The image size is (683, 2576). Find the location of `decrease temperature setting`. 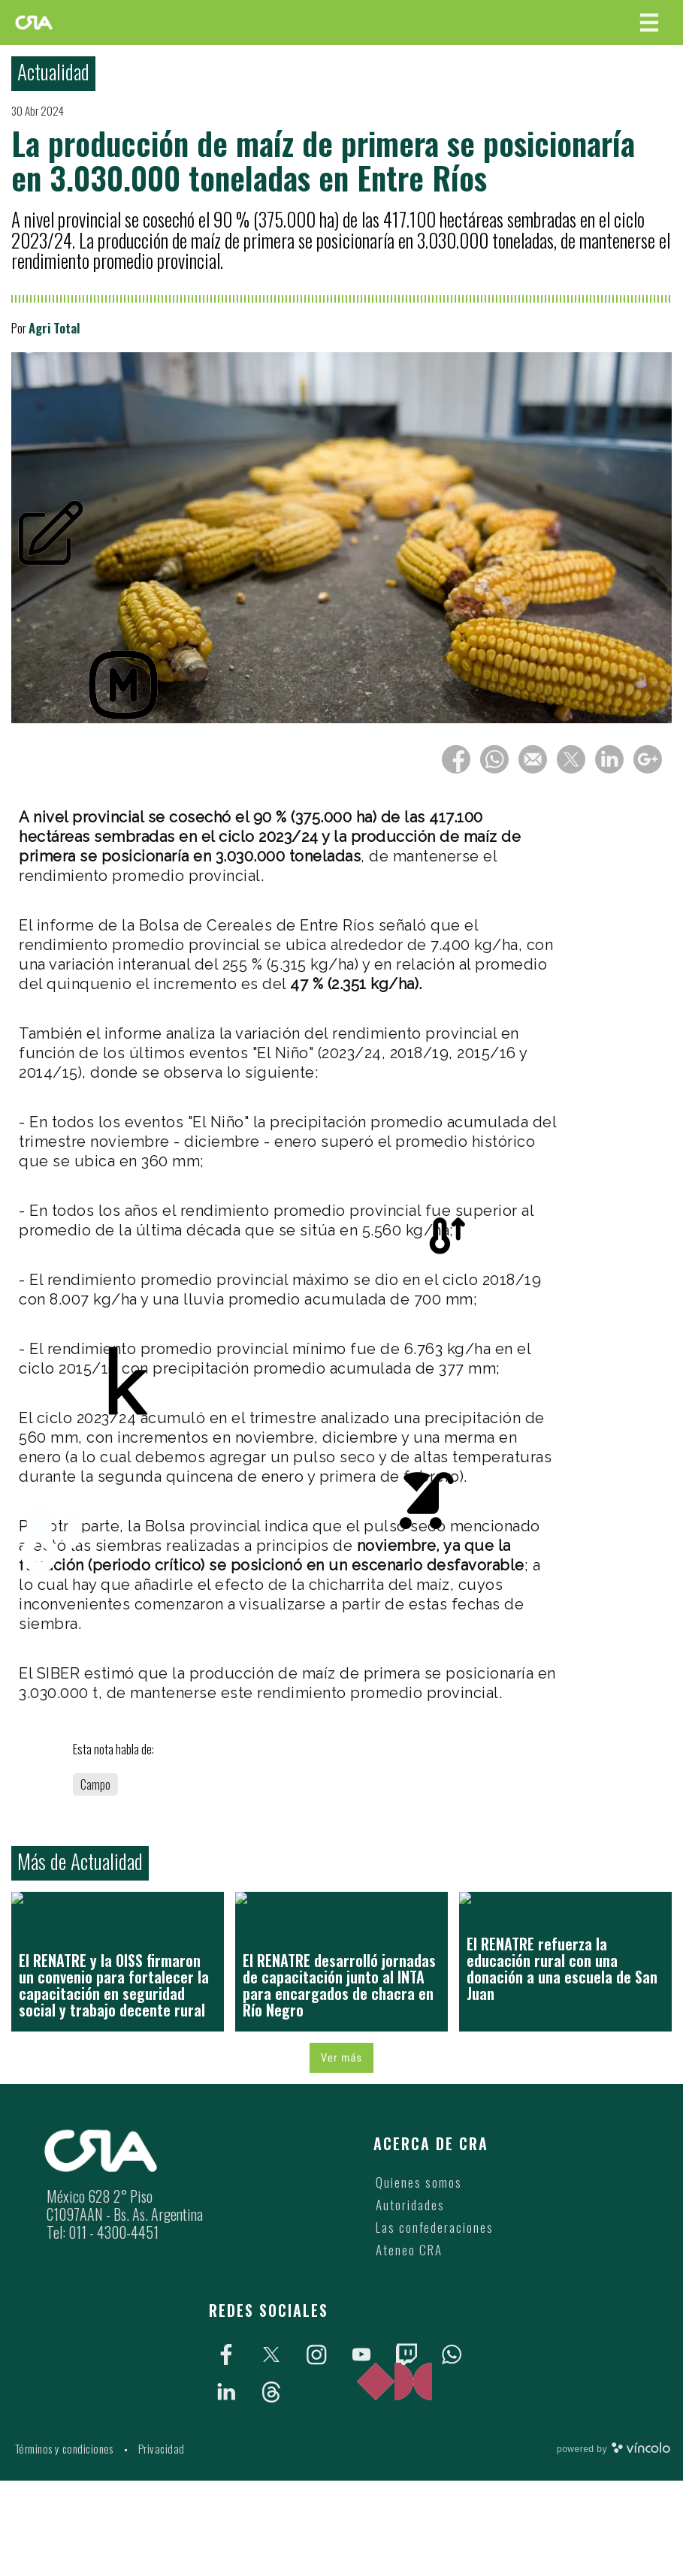

decrease temperature setting is located at coordinates (51, 1540).